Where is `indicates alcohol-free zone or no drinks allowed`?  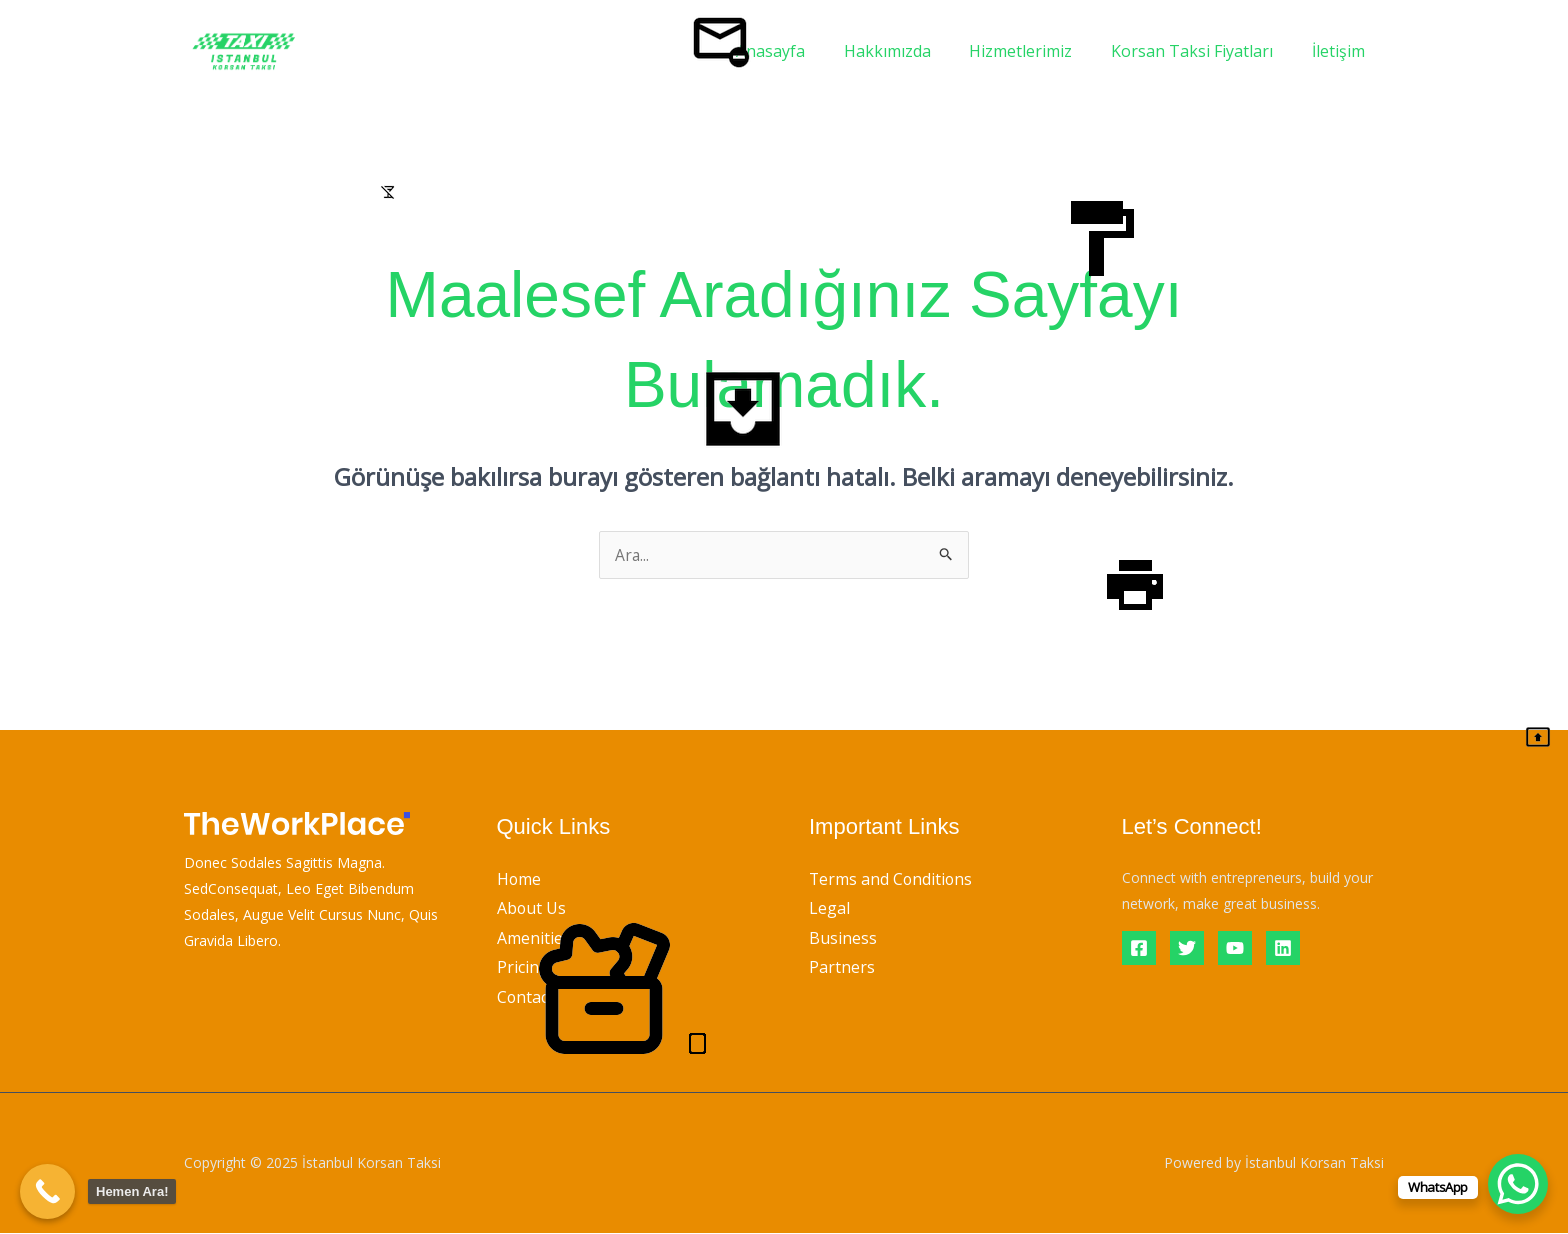 indicates alcohol-free zone or no drinks allowed is located at coordinates (388, 192).